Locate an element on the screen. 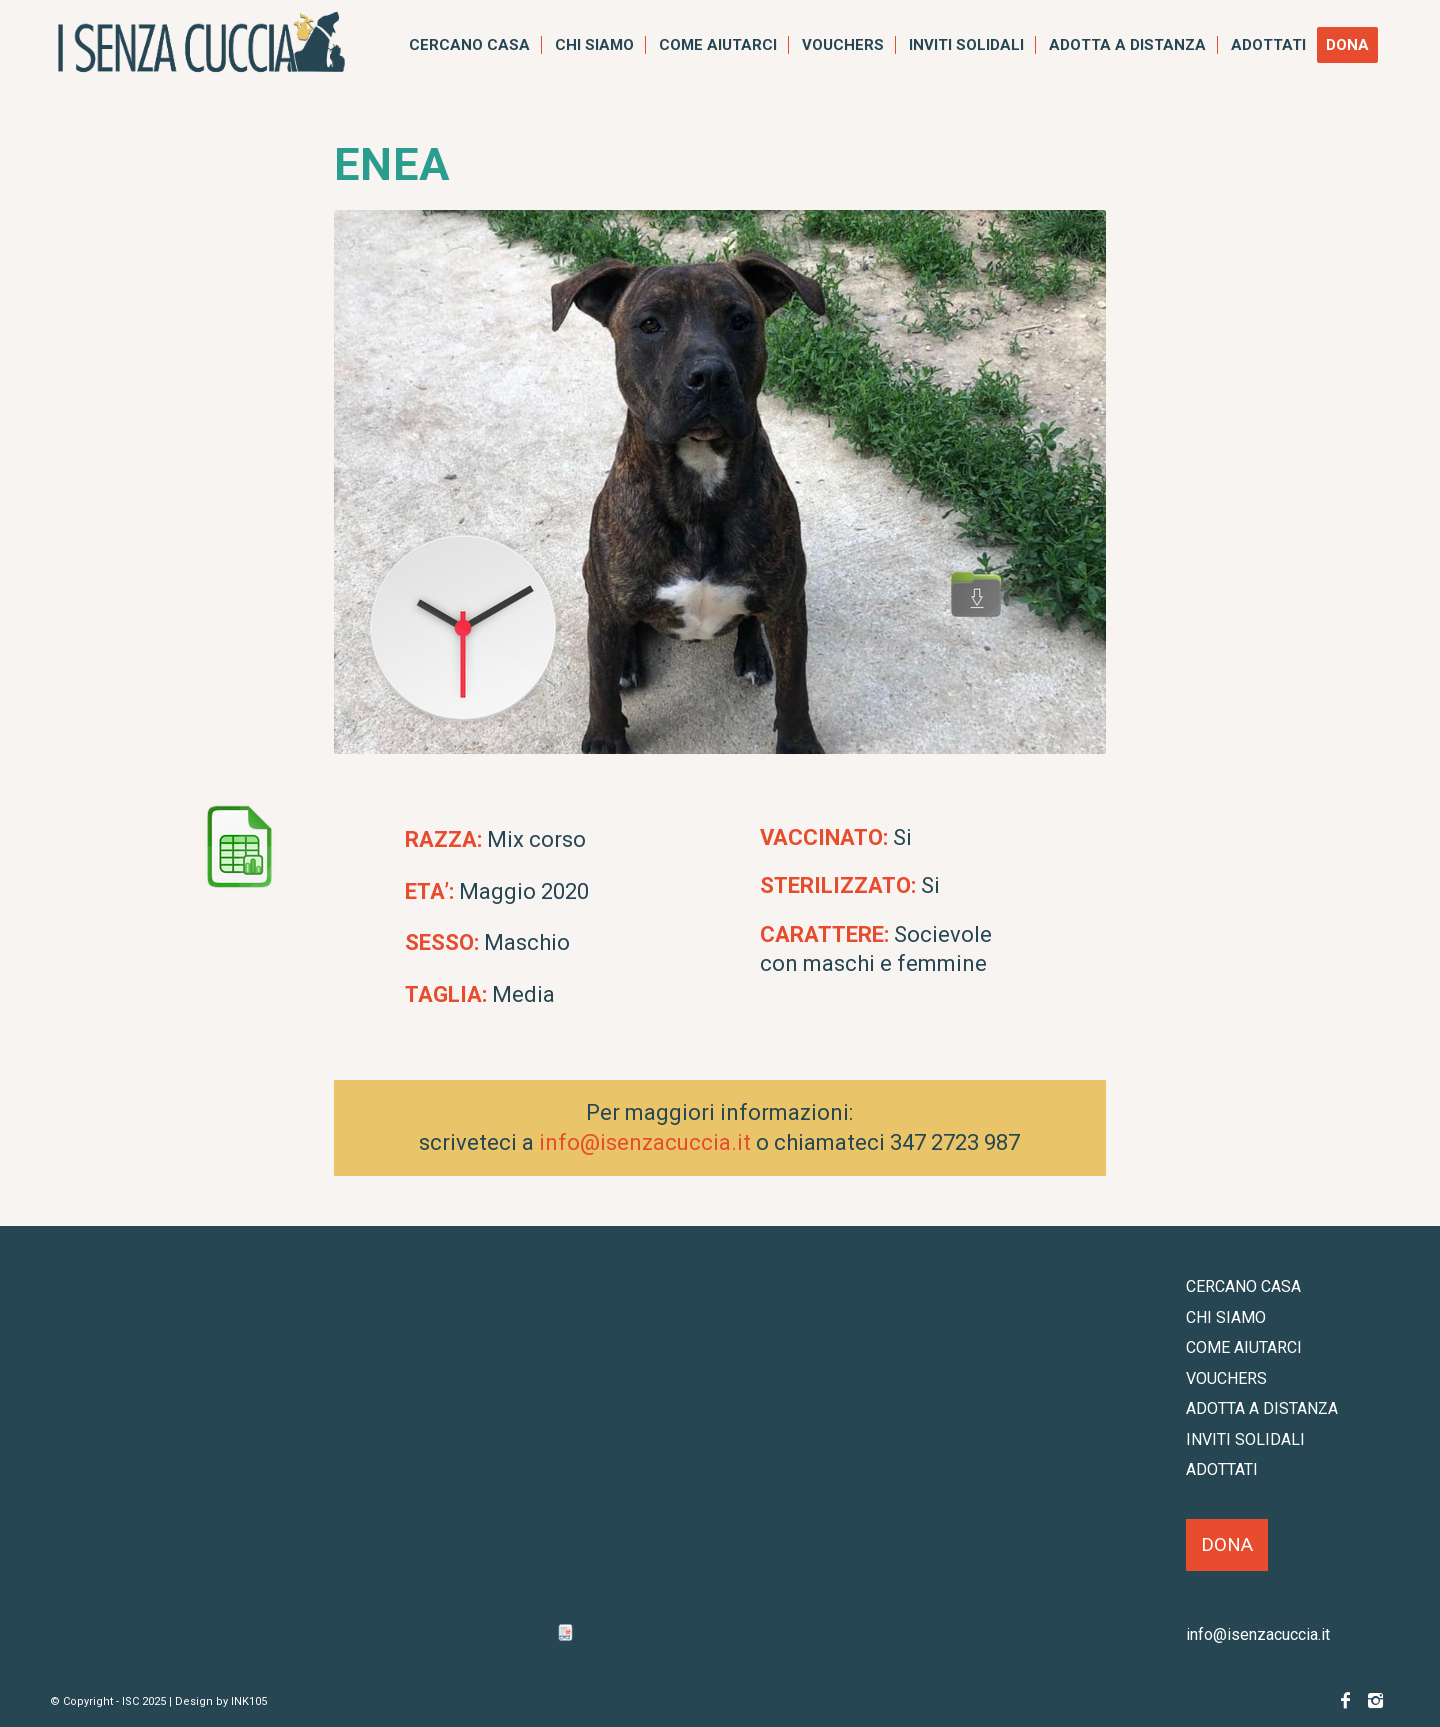  open a spreadsheet template file is located at coordinates (239, 846).